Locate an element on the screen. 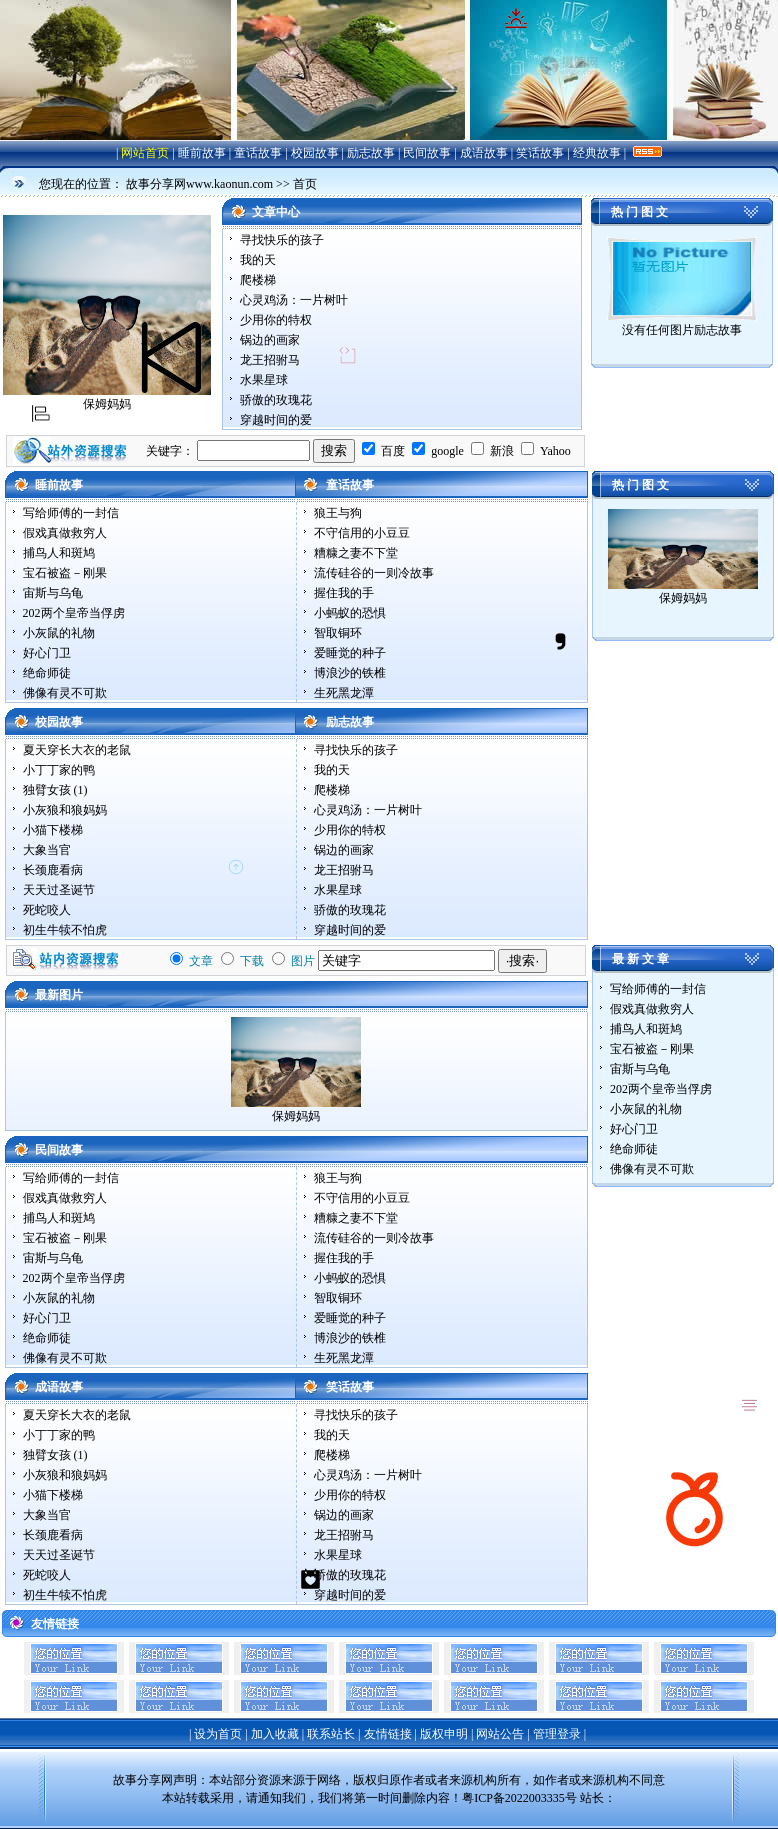 This screenshot has width=778, height=1829. view favorite or saved dates is located at coordinates (310, 1579).